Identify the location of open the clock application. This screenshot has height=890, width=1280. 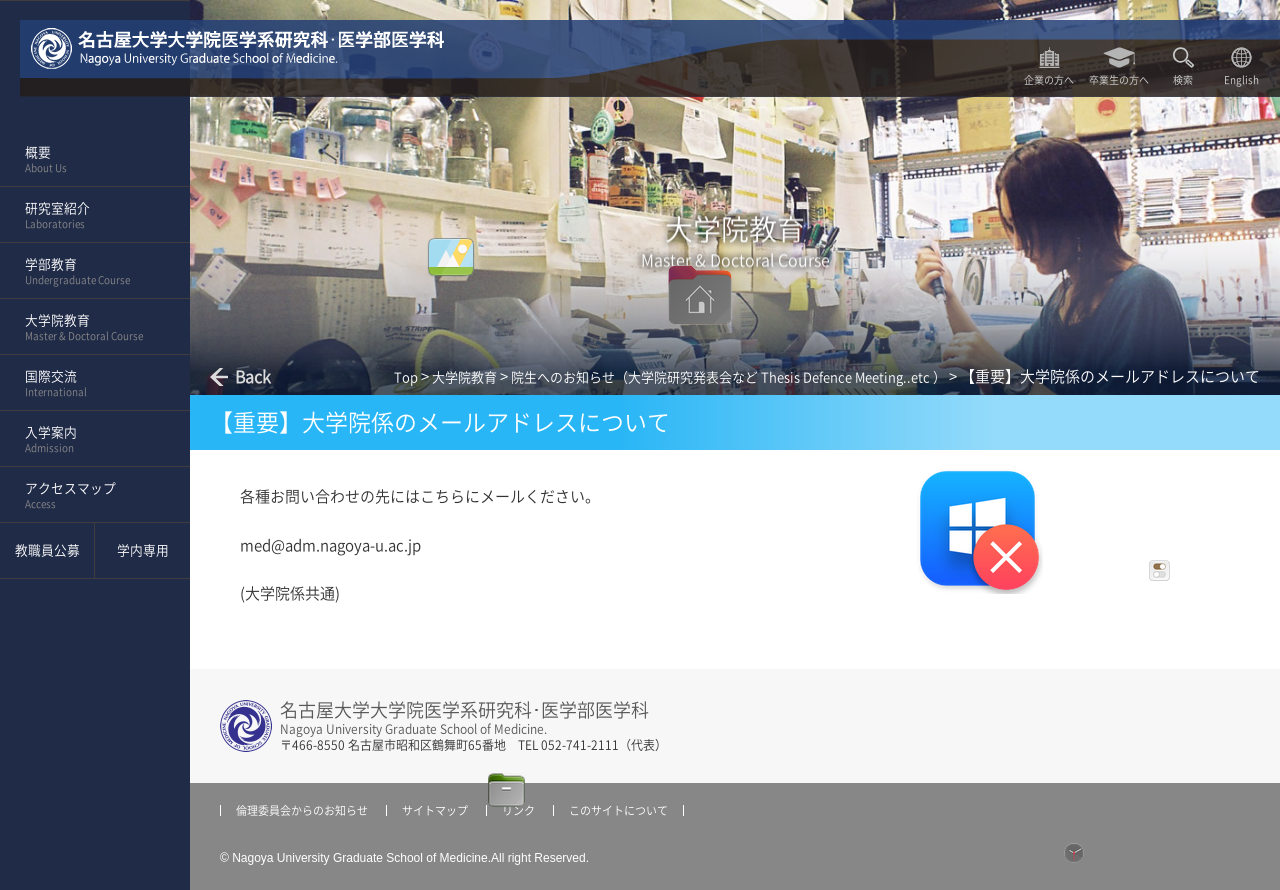
(1074, 853).